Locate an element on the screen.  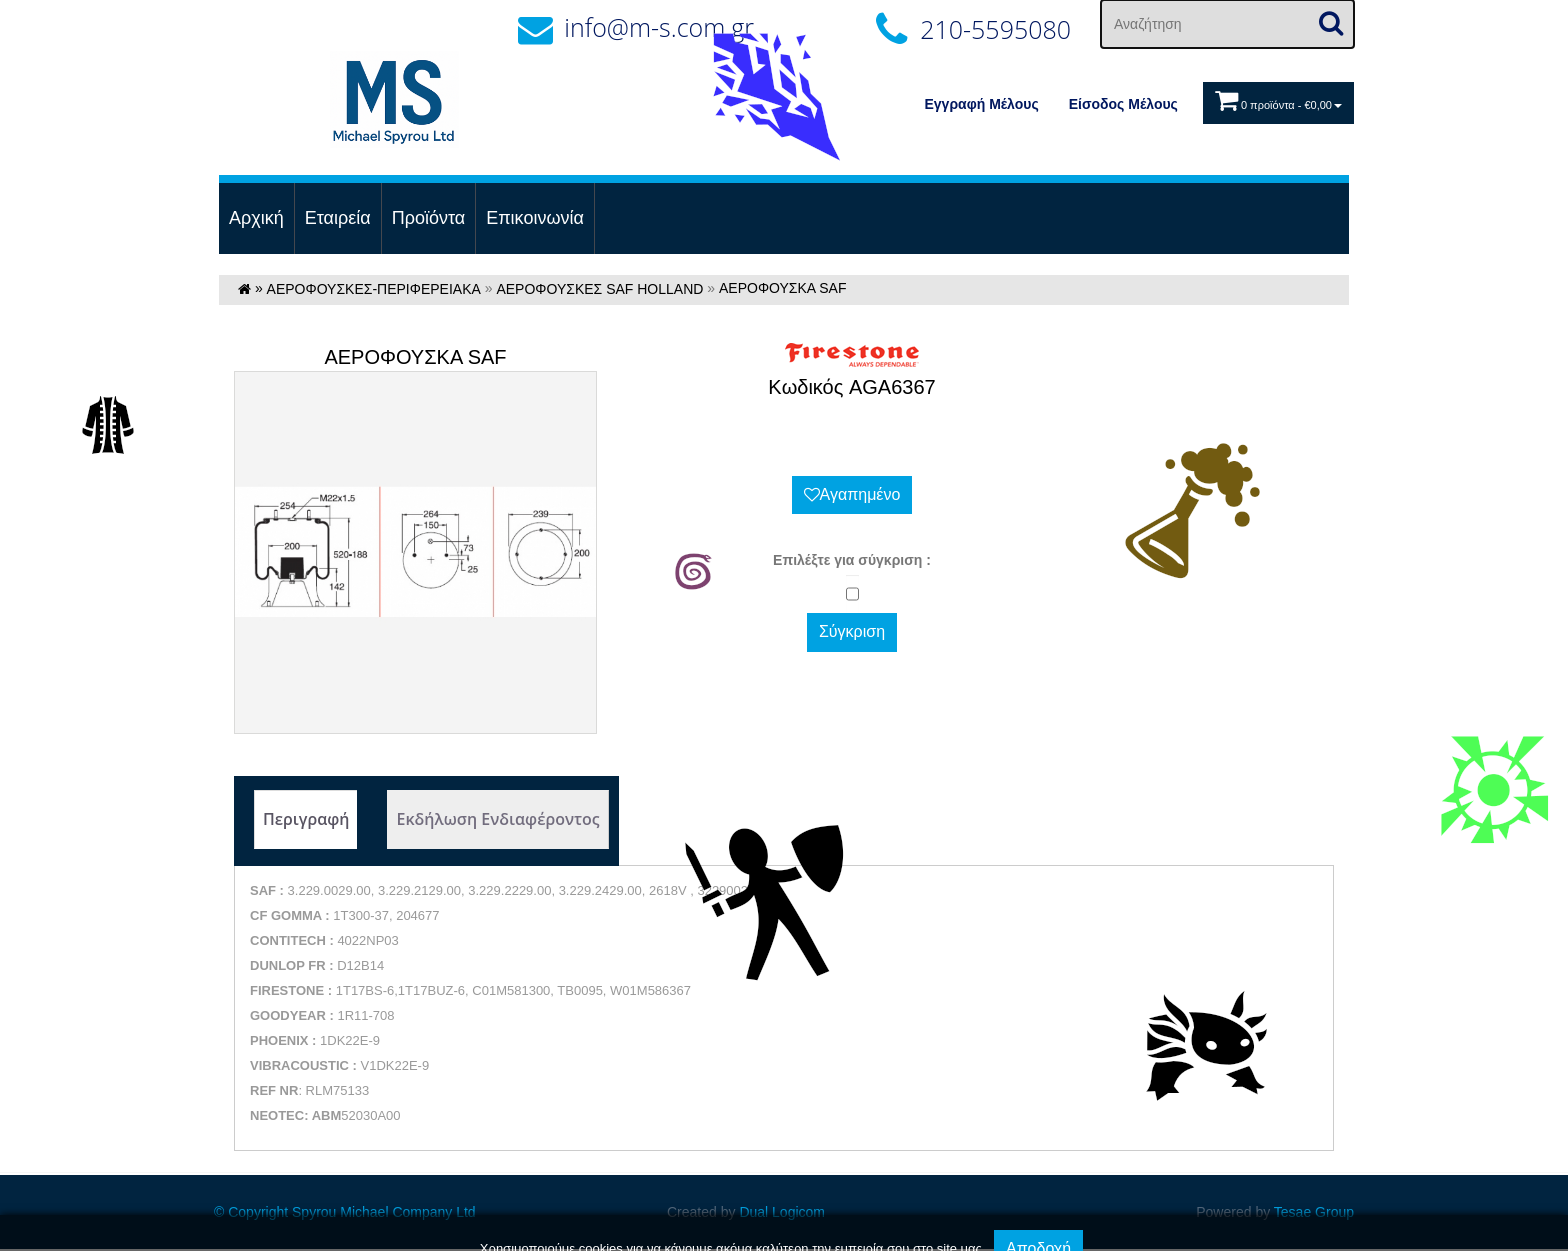
select warrior or fighter class is located at coordinates (766, 899).